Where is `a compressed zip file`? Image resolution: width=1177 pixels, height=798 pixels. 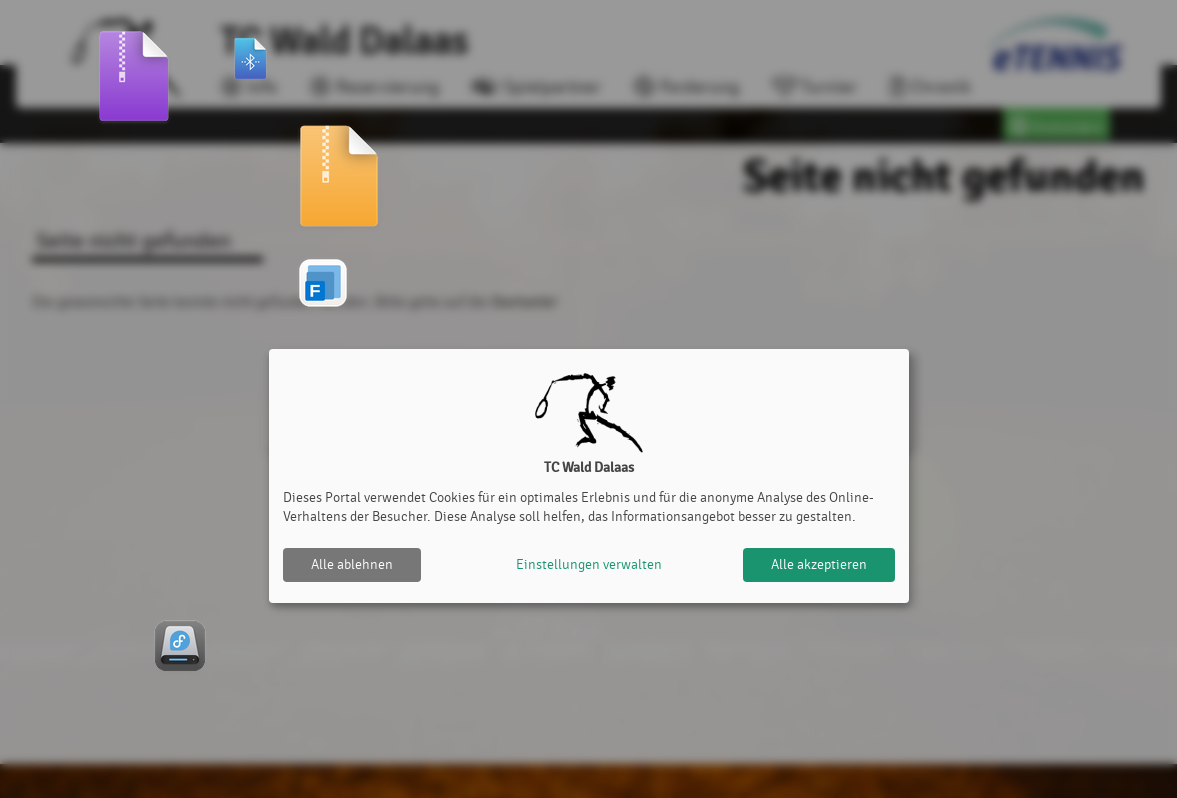 a compressed zip file is located at coordinates (339, 178).